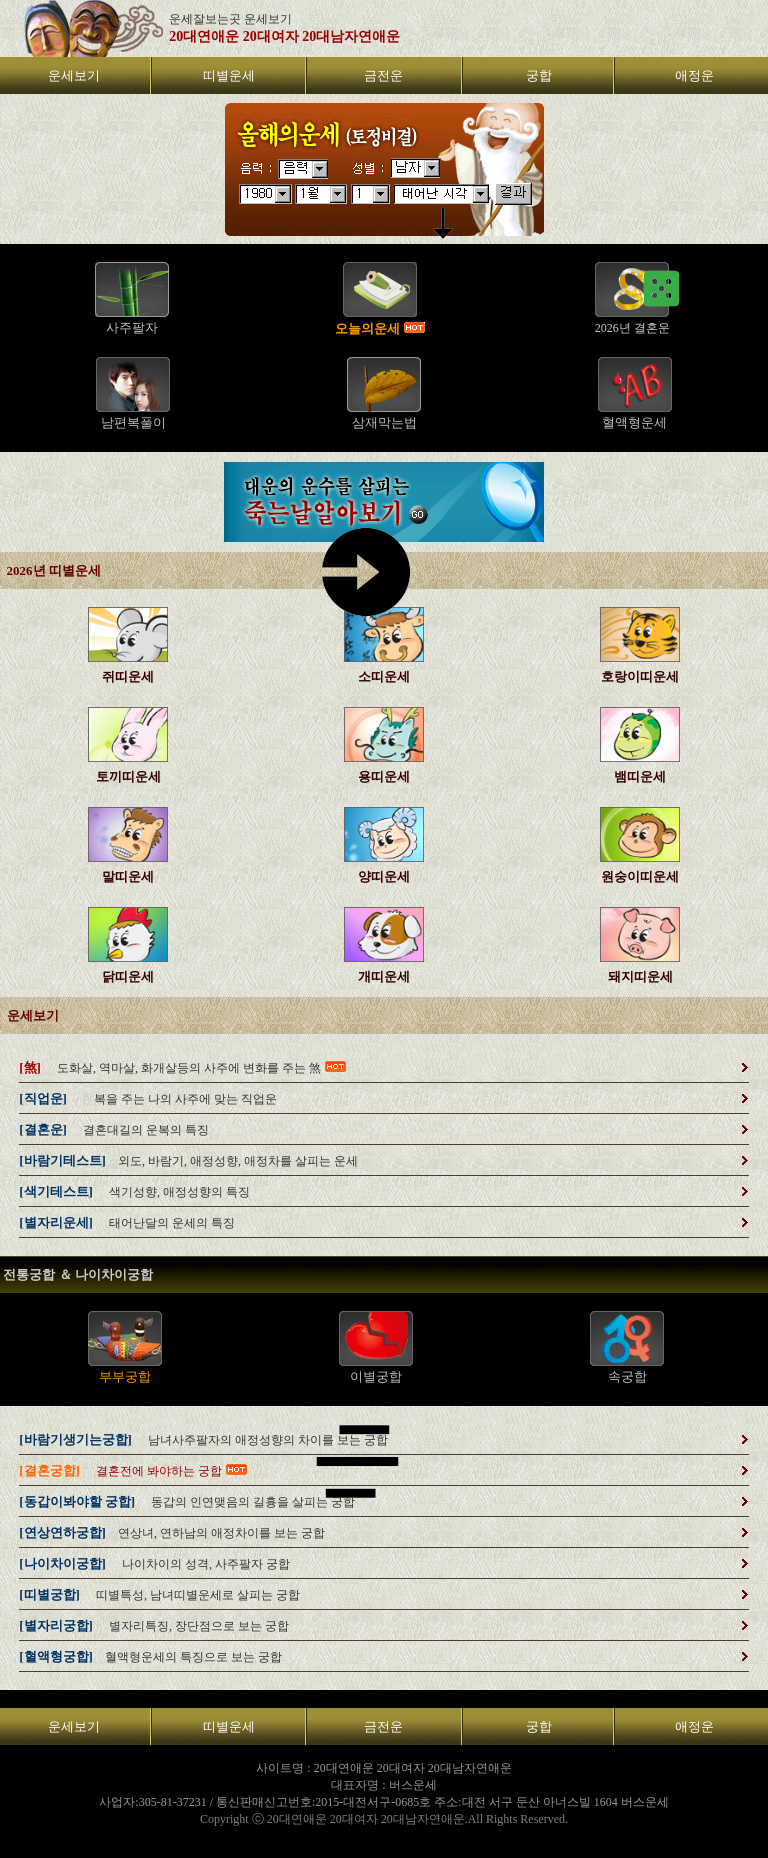  Describe the element at coordinates (661, 288) in the screenshot. I see `randomize or shuffle content` at that location.